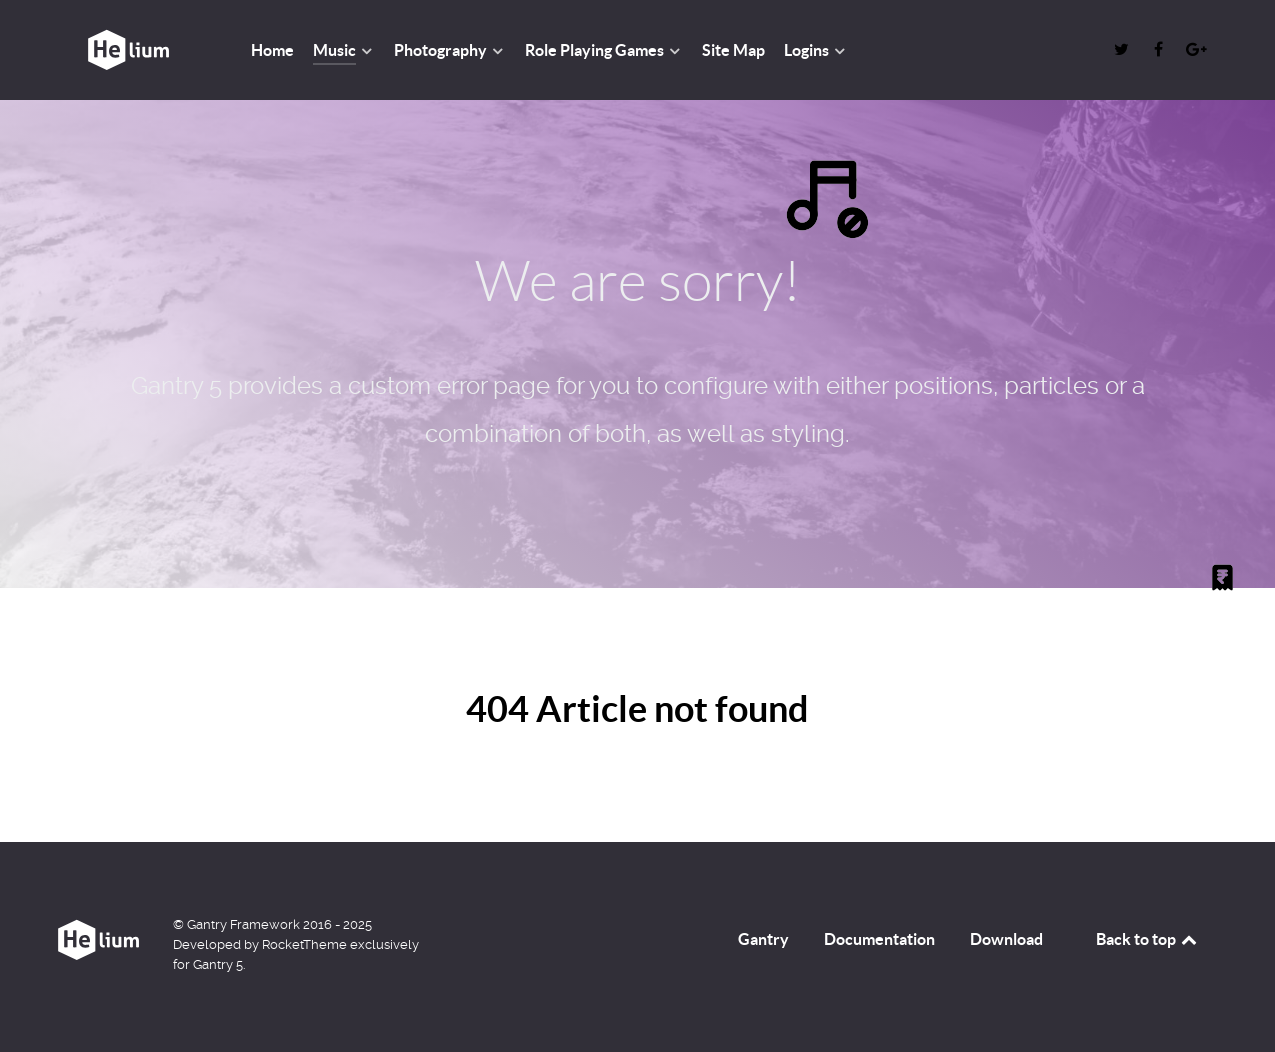 This screenshot has width=1275, height=1052. I want to click on cancel or stop music playback, so click(825, 195).